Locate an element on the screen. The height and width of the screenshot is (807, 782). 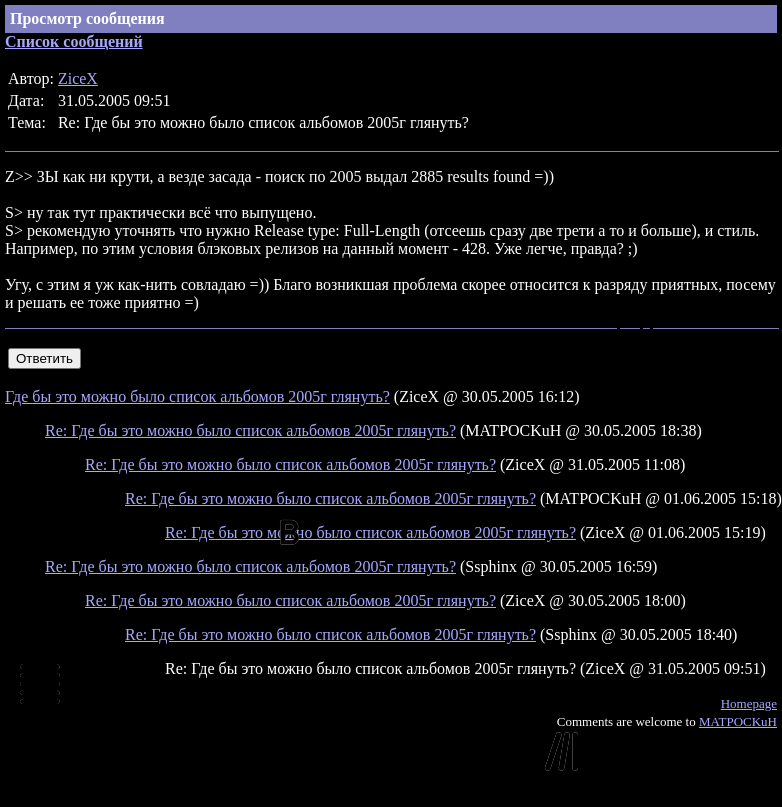
view connected devices is located at coordinates (633, 322).